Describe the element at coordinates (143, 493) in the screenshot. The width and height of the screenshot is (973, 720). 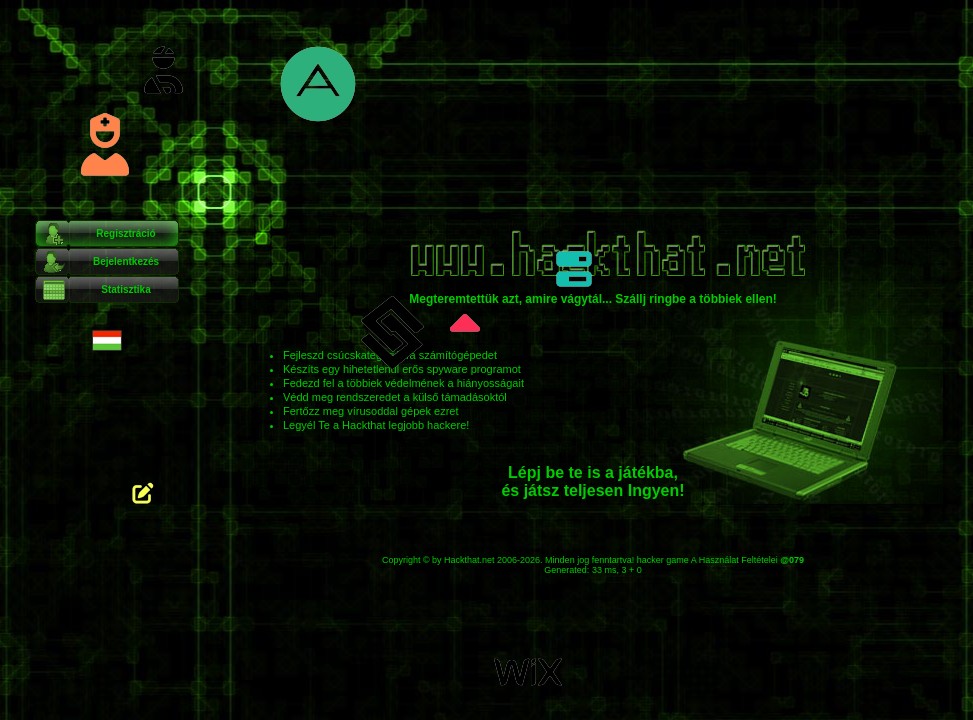
I see `edit or modify content` at that location.